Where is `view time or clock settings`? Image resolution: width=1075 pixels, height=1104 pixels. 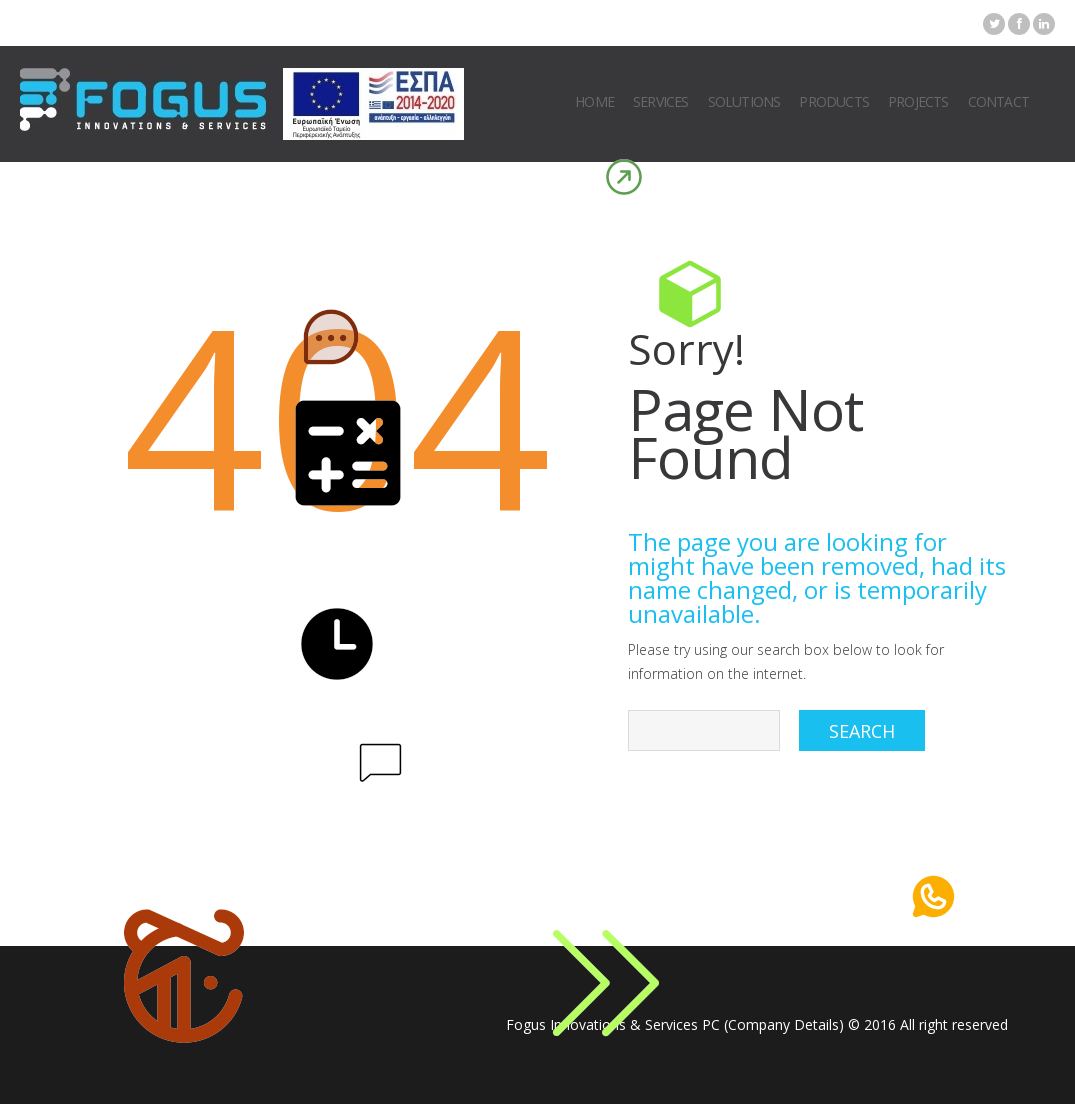 view time or clock settings is located at coordinates (337, 644).